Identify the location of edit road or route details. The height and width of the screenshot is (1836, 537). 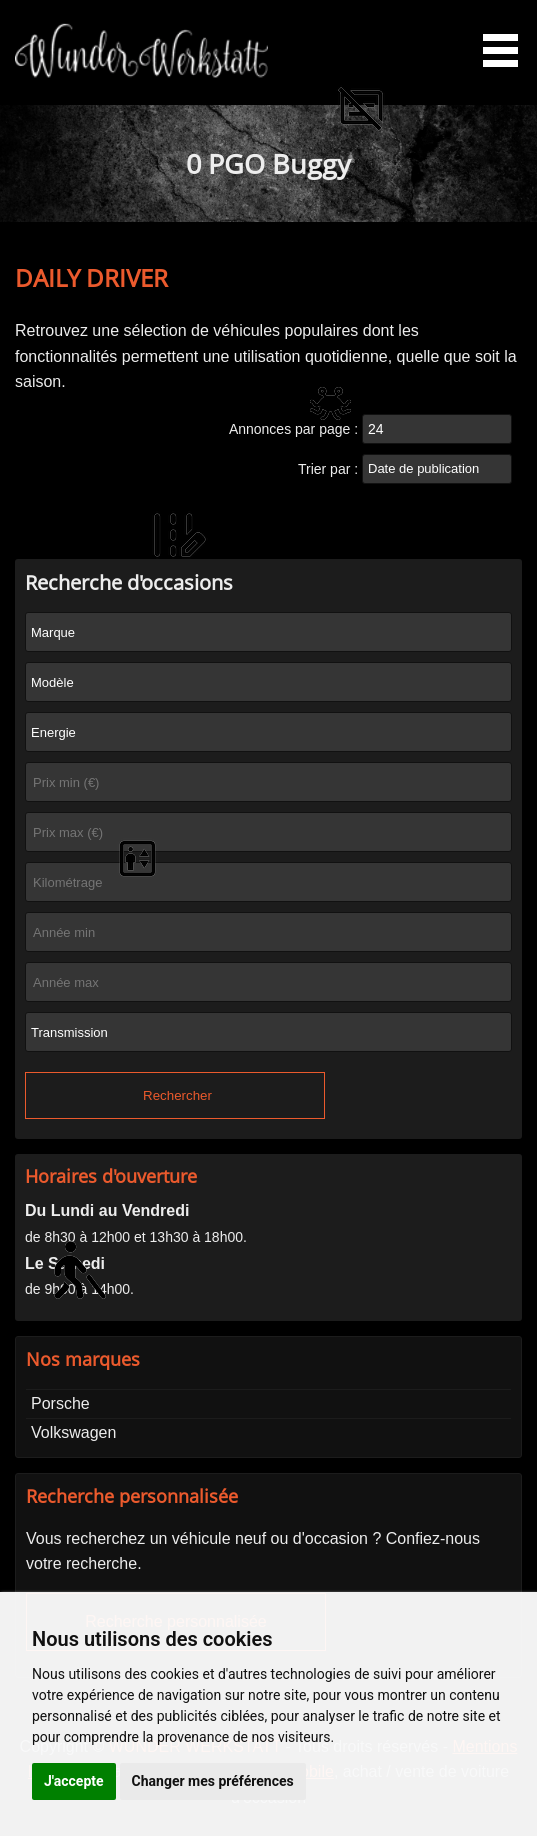
(176, 535).